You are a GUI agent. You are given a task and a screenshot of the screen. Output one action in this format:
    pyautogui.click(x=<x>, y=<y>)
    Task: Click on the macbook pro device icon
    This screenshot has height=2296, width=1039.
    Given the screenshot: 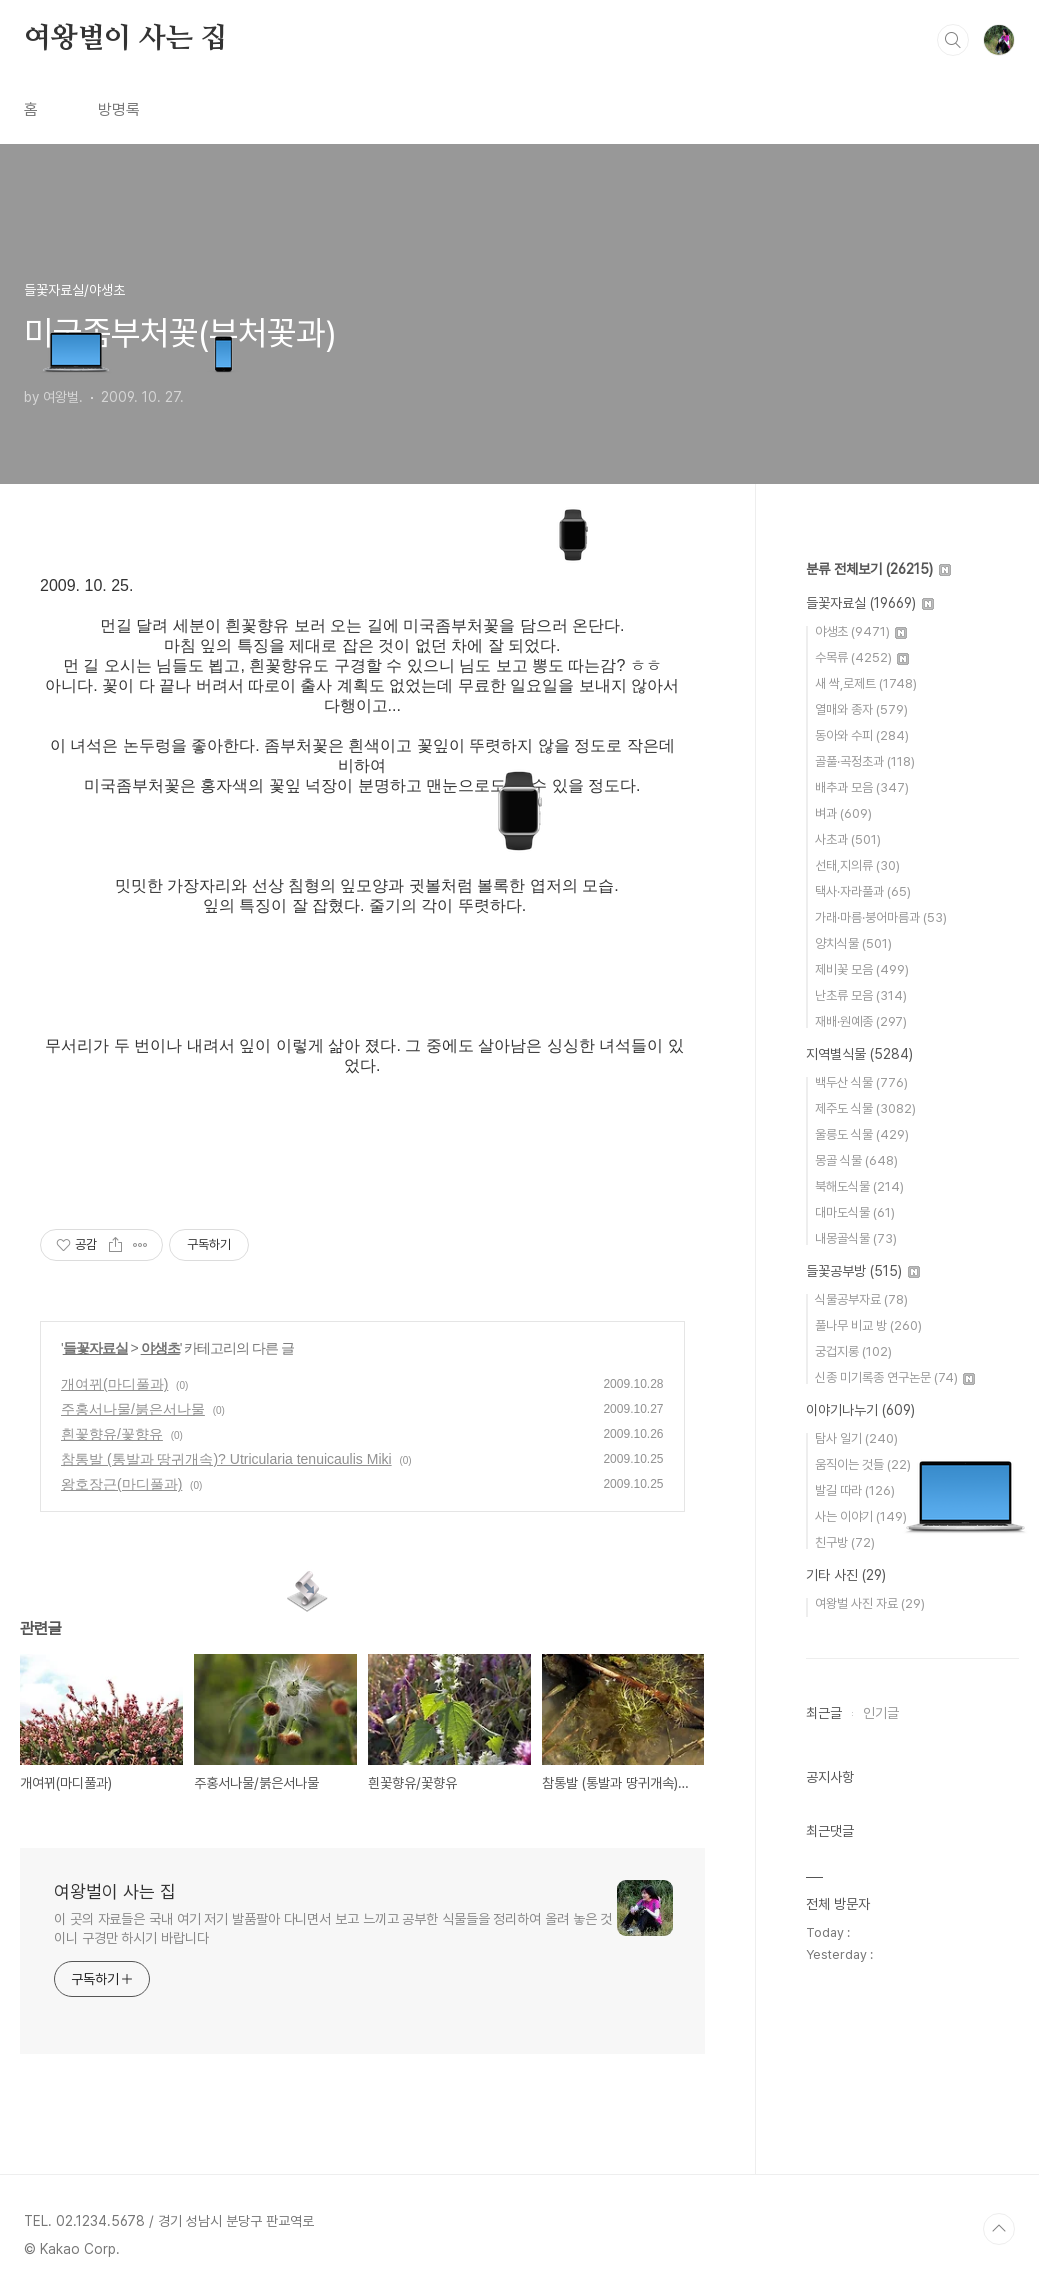 What is the action you would take?
    pyautogui.click(x=965, y=1491)
    